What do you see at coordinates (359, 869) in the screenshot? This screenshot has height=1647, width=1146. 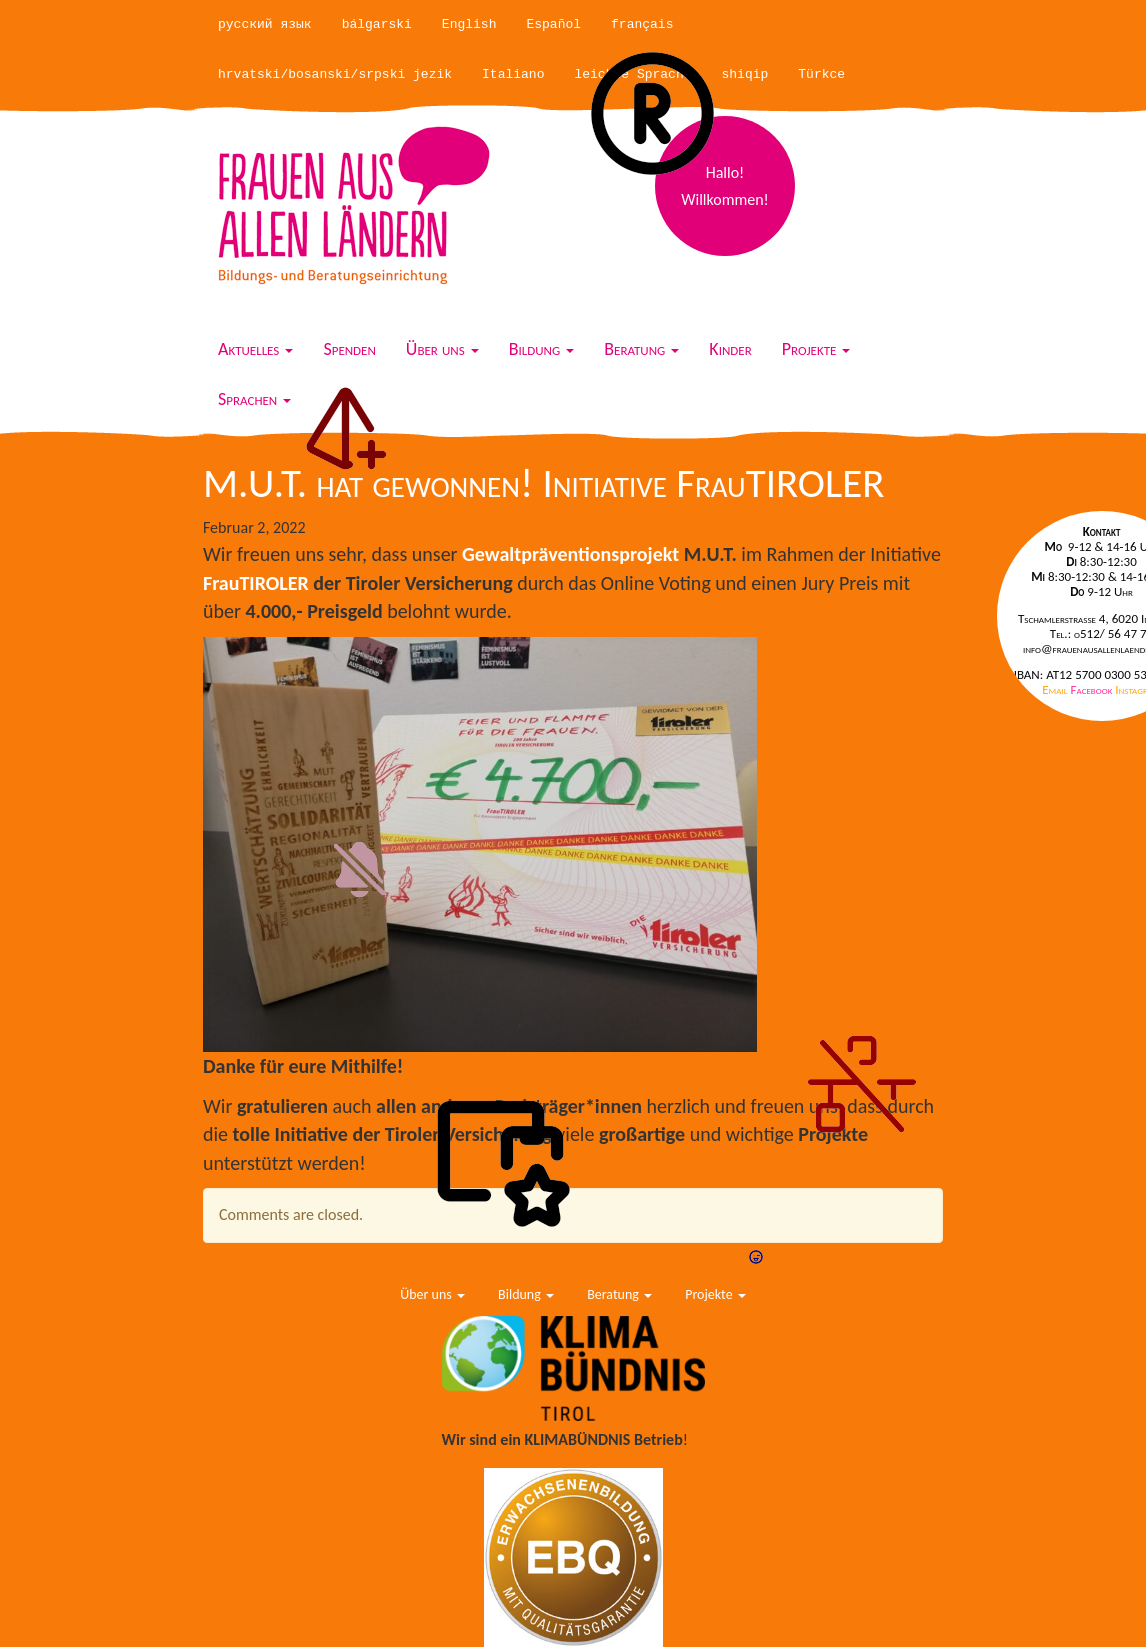 I see `mute or disable notifications` at bounding box center [359, 869].